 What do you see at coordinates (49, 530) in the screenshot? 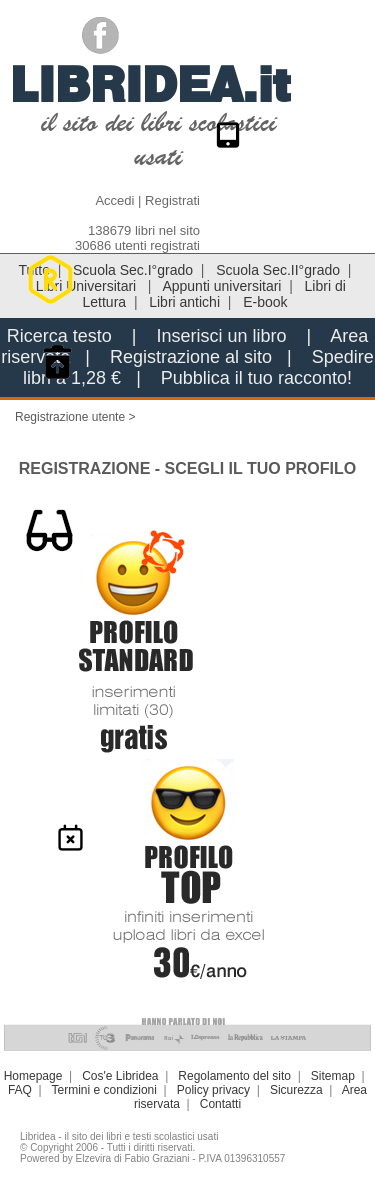
I see `access reading mode or reader view` at bounding box center [49, 530].